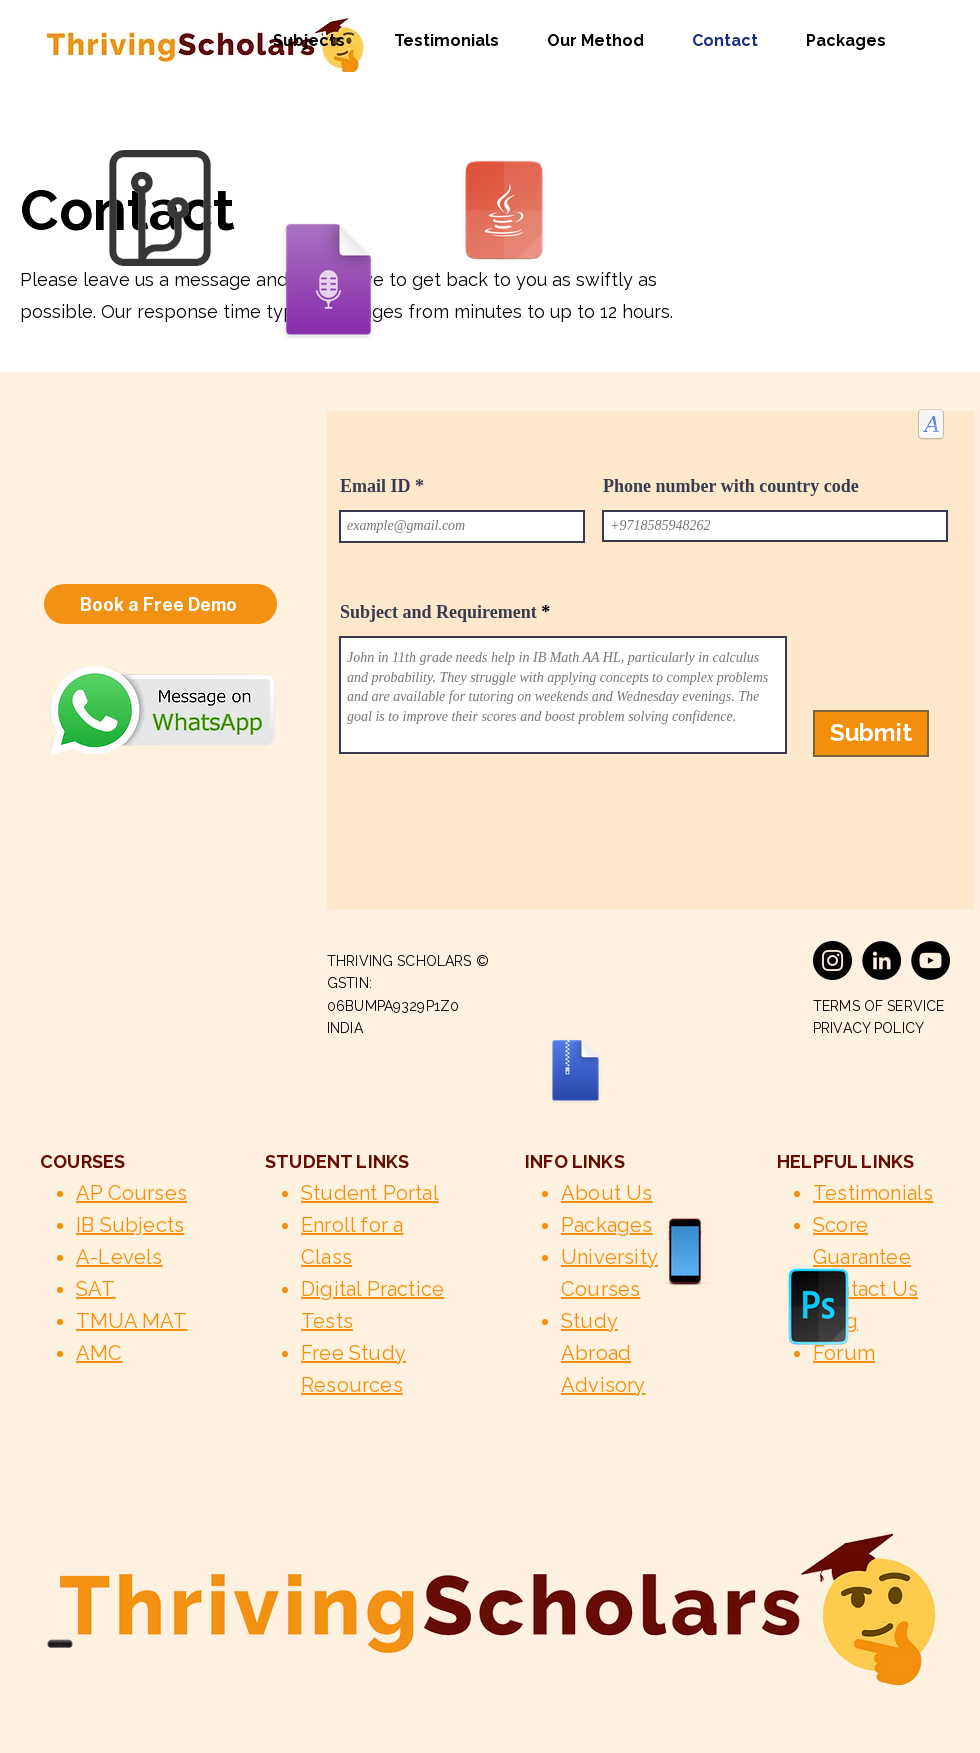 This screenshot has width=980, height=1753. Describe the element at coordinates (818, 1306) in the screenshot. I see `adobe photoshop file type indicator` at that location.